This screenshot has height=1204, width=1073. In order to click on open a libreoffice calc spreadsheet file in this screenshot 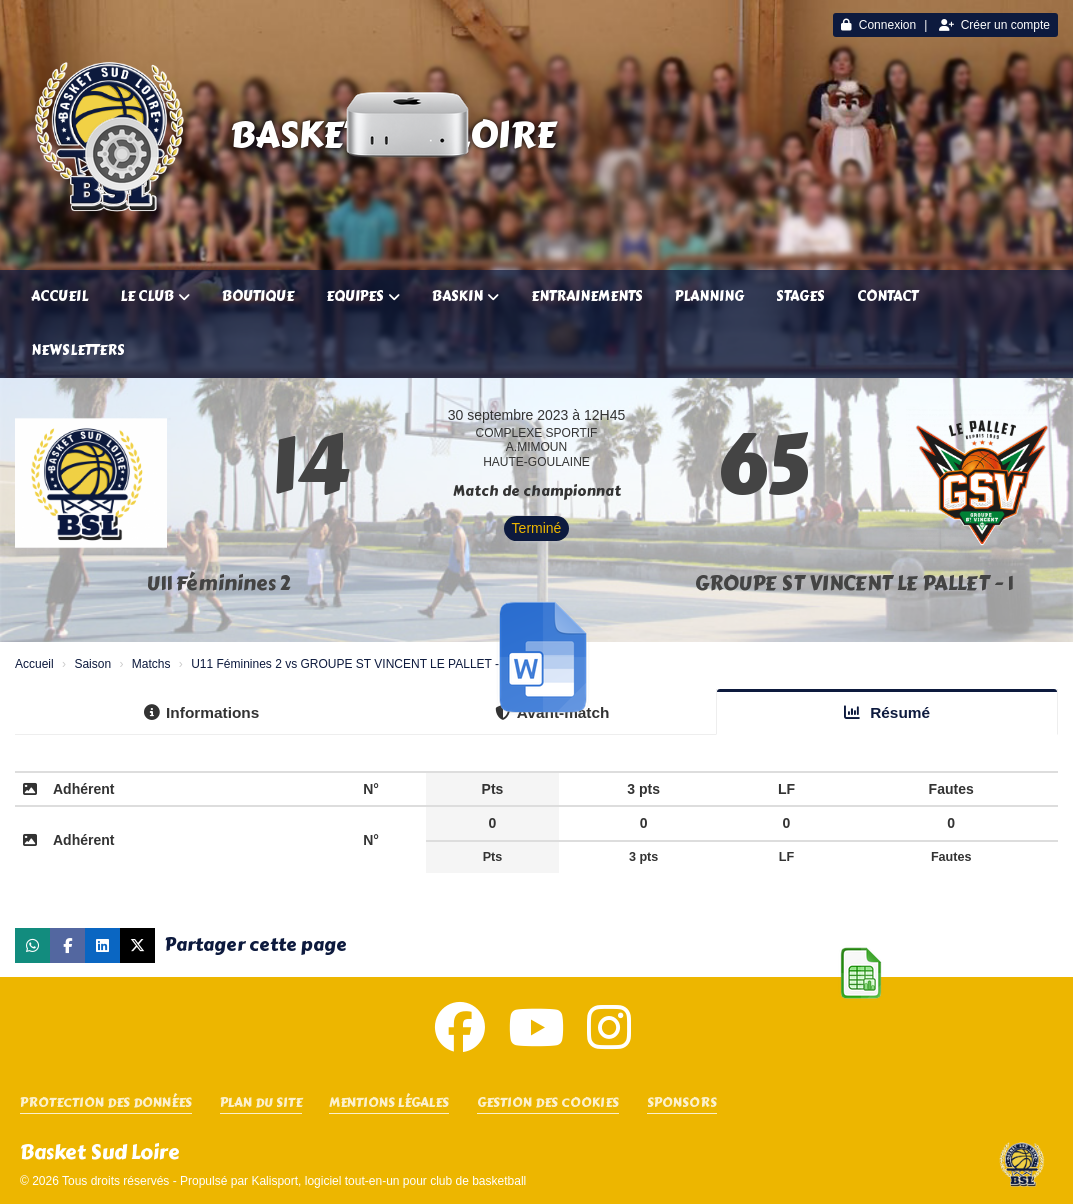, I will do `click(861, 973)`.